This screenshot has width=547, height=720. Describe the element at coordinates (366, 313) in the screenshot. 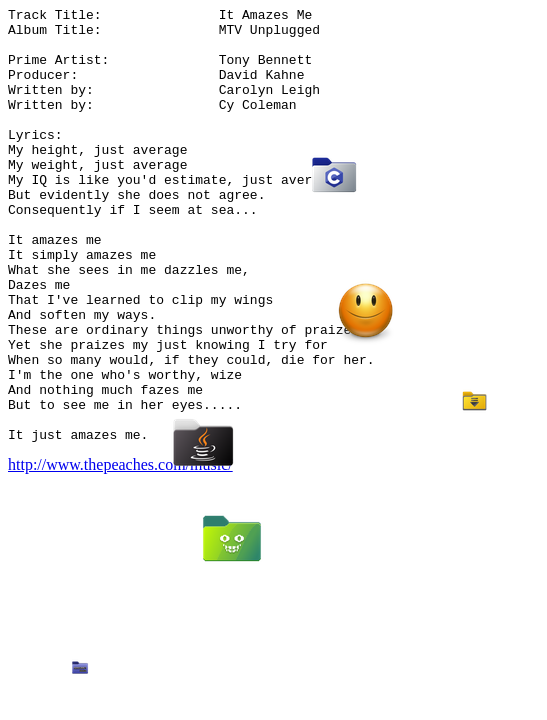

I see `add an emoji or reaction to a message` at that location.